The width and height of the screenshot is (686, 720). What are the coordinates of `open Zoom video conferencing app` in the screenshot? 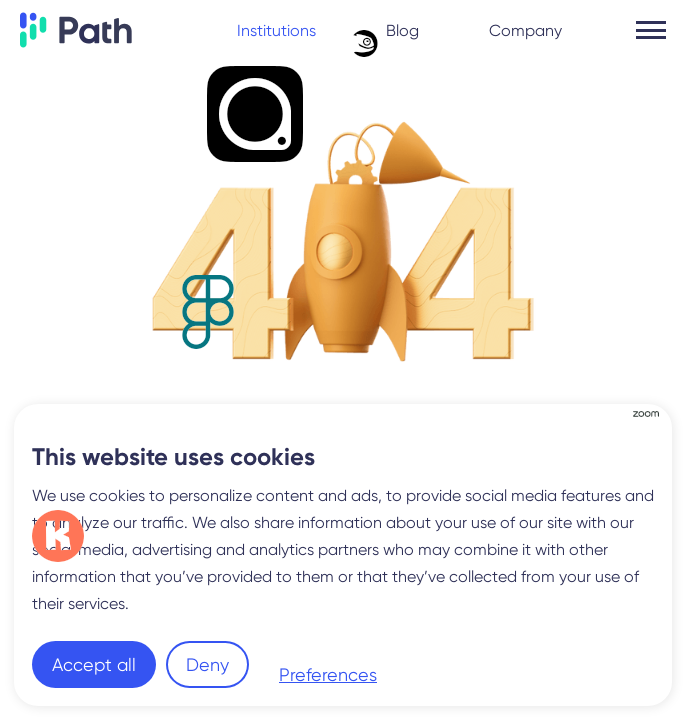 It's located at (646, 414).